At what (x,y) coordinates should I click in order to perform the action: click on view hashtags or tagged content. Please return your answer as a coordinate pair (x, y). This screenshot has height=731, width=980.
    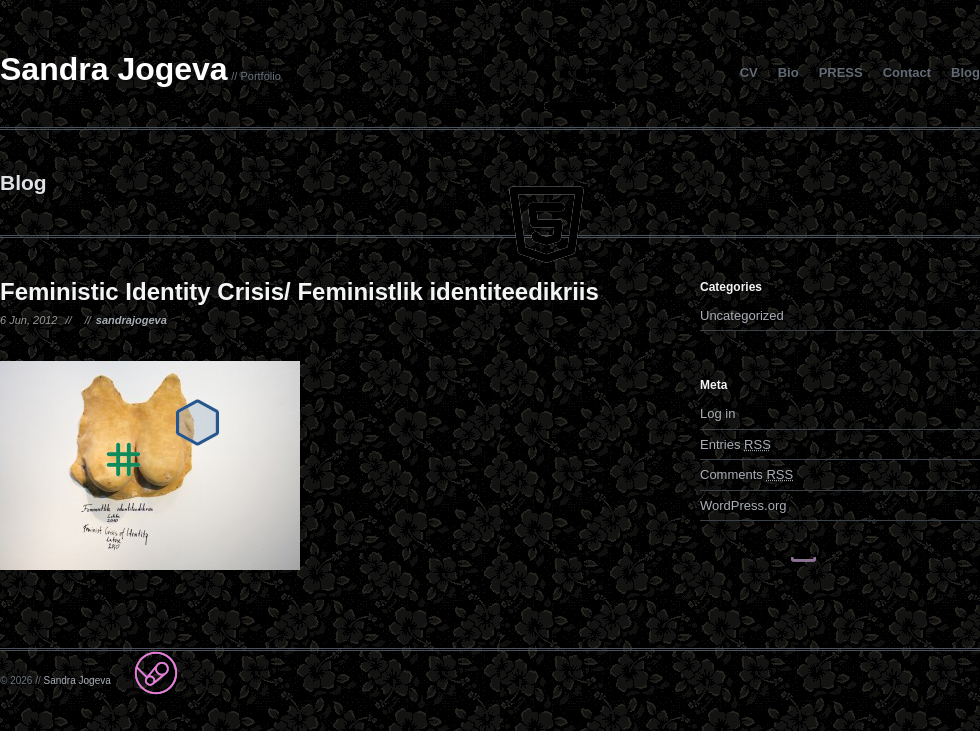
    Looking at the image, I should click on (123, 459).